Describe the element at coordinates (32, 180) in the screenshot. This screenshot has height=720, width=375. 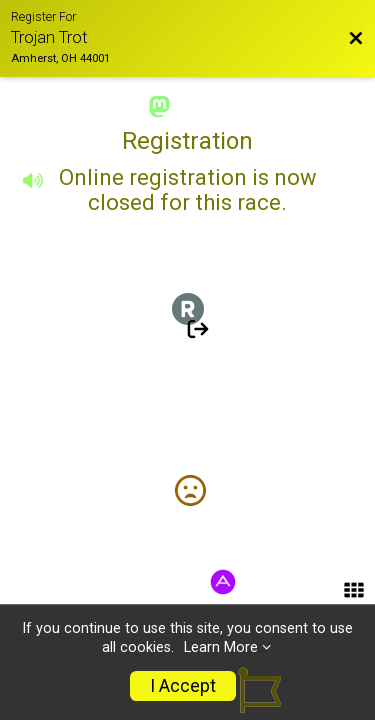
I see `increase audio volume` at that location.